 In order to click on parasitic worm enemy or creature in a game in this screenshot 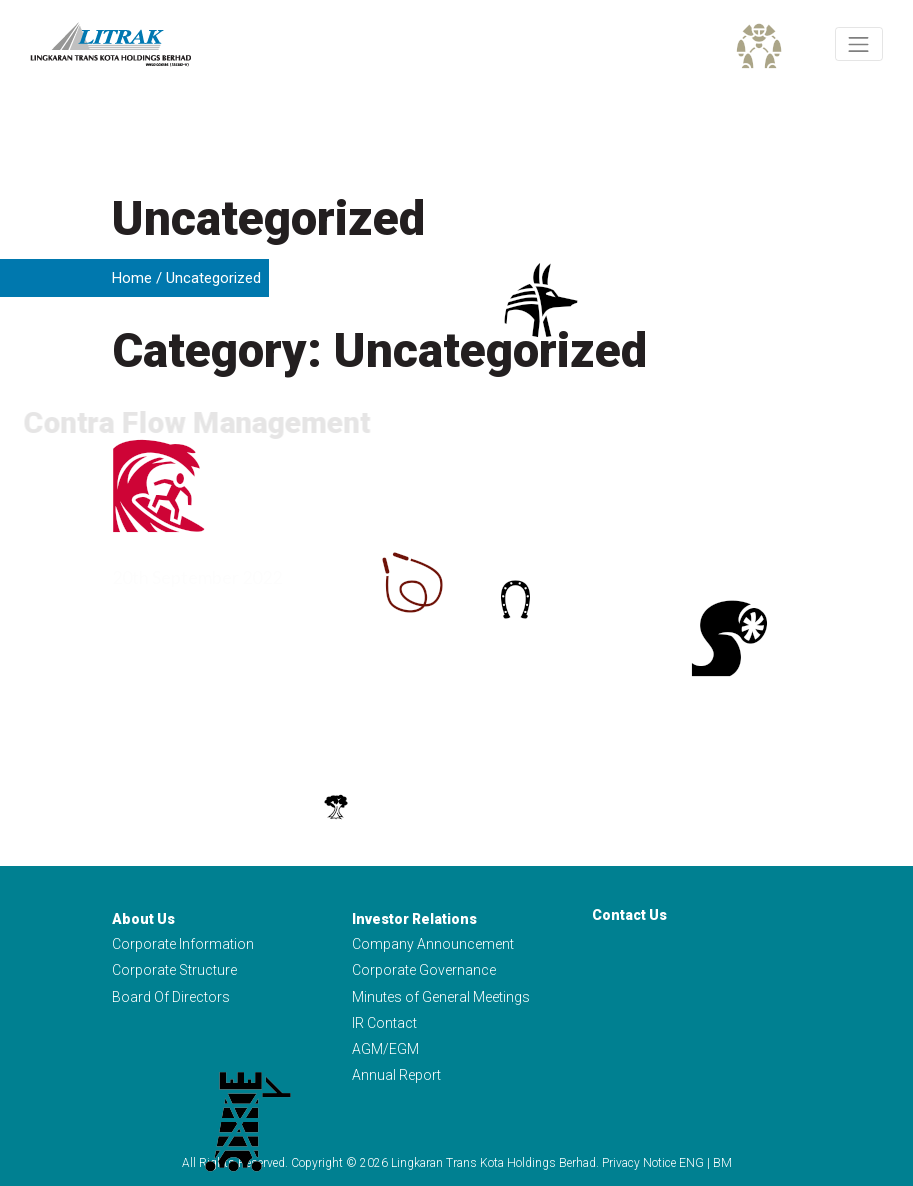, I will do `click(729, 638)`.